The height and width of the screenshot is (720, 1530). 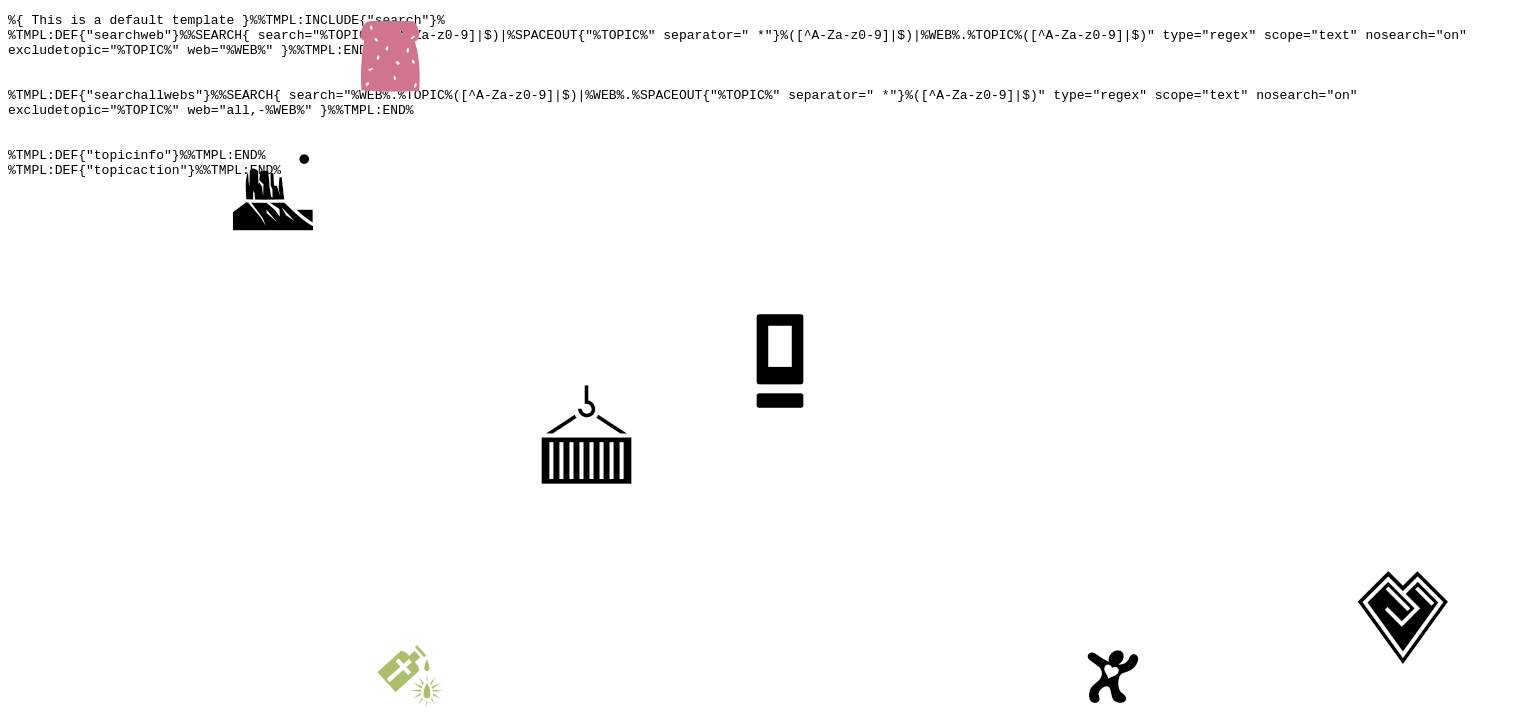 I want to click on food or bakery category indicator, so click(x=390, y=55).